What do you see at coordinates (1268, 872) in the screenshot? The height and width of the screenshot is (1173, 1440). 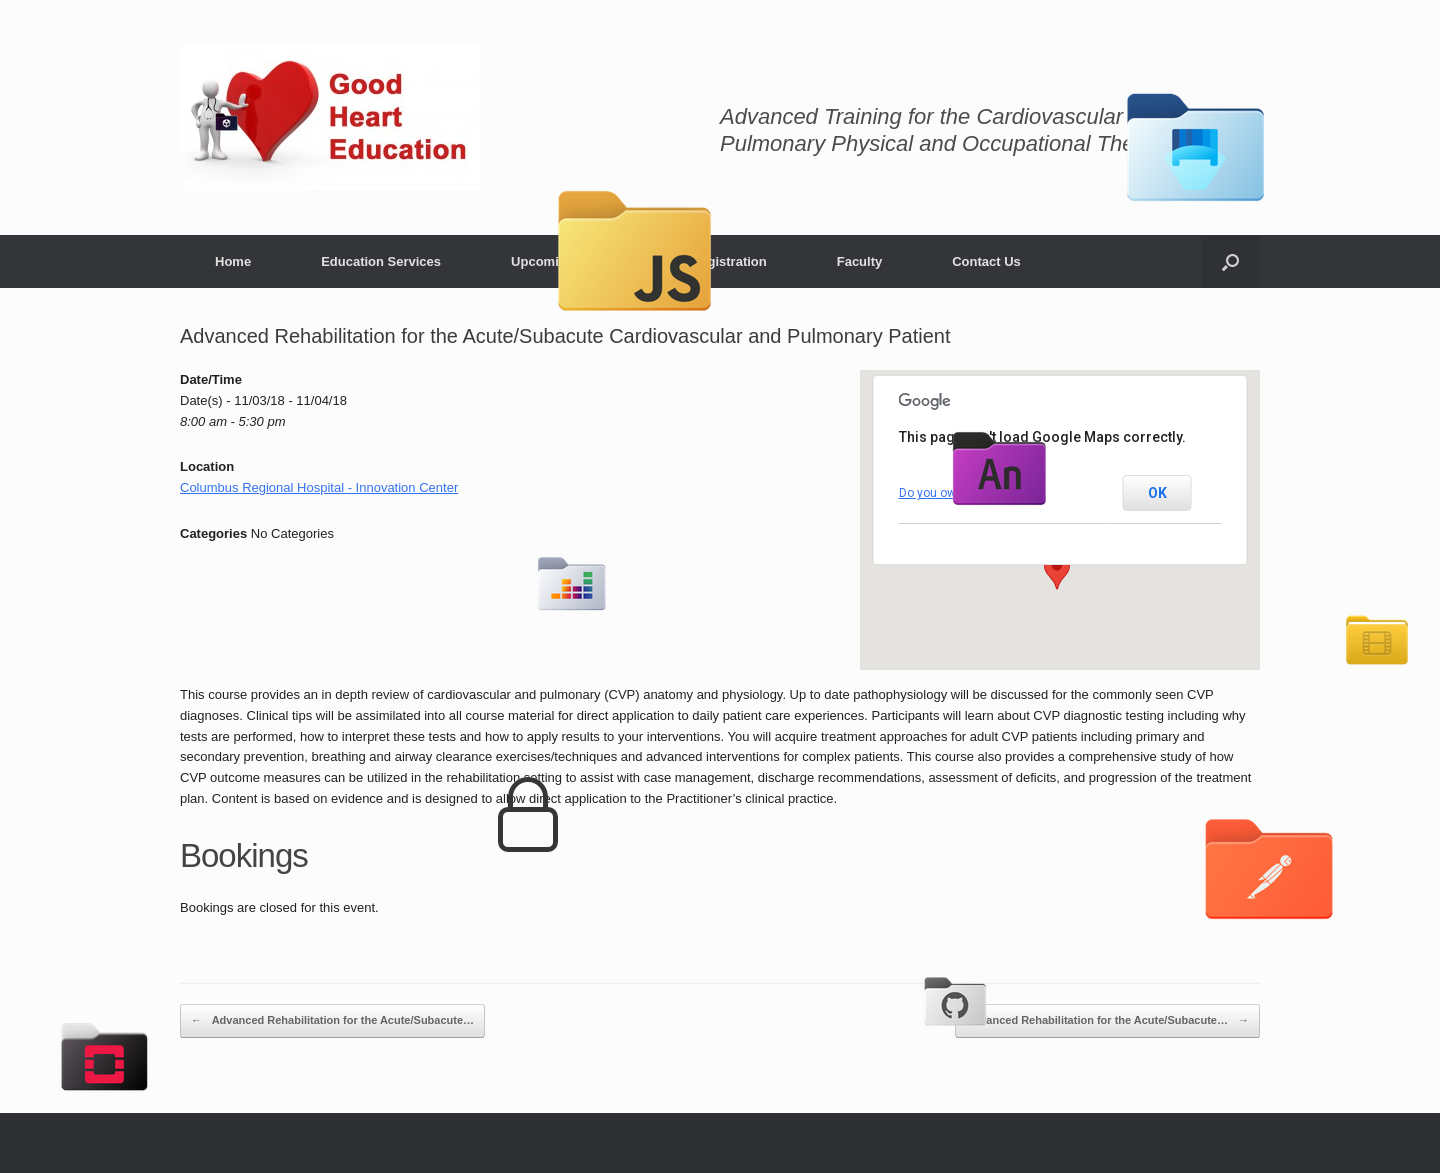 I see `folder containing Postman API development files` at bounding box center [1268, 872].